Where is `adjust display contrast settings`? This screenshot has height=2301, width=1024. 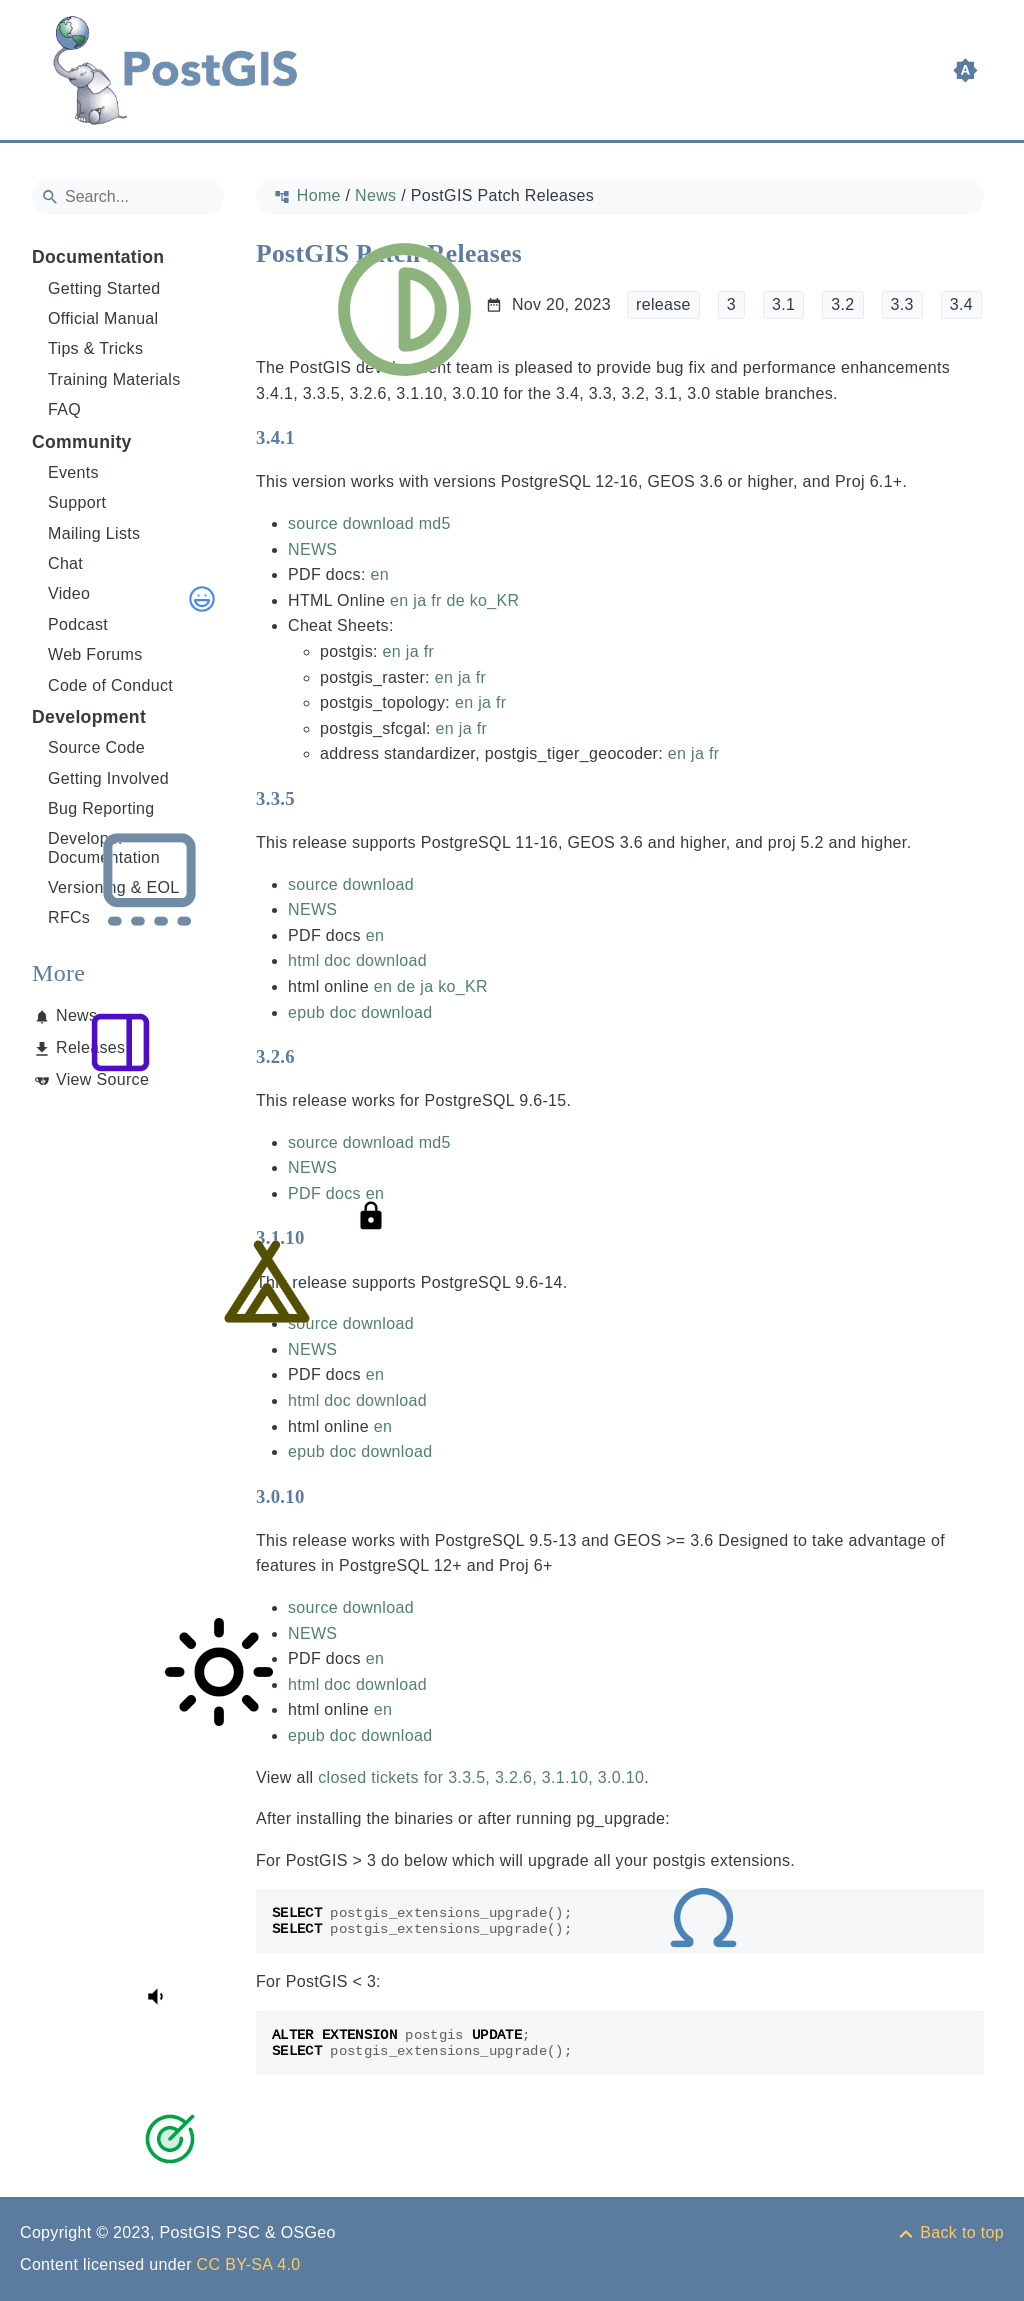 adjust display contrast settings is located at coordinates (404, 309).